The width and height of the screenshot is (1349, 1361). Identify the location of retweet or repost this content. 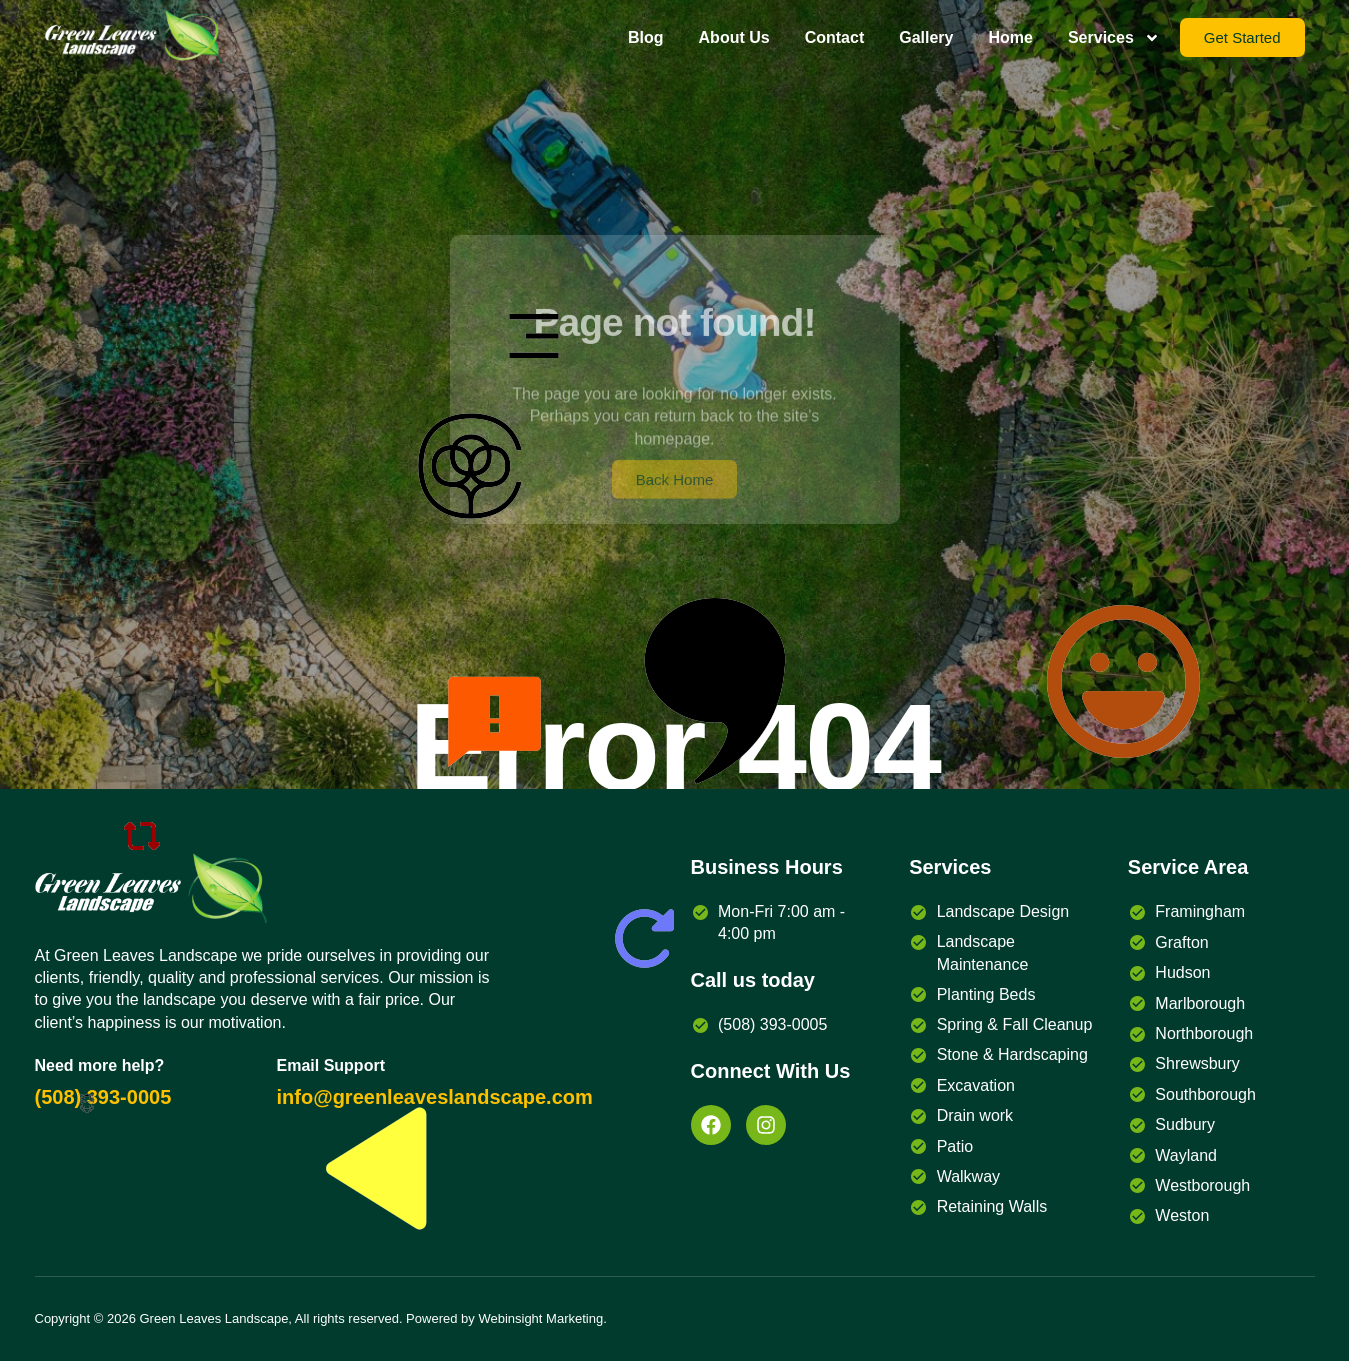
(142, 836).